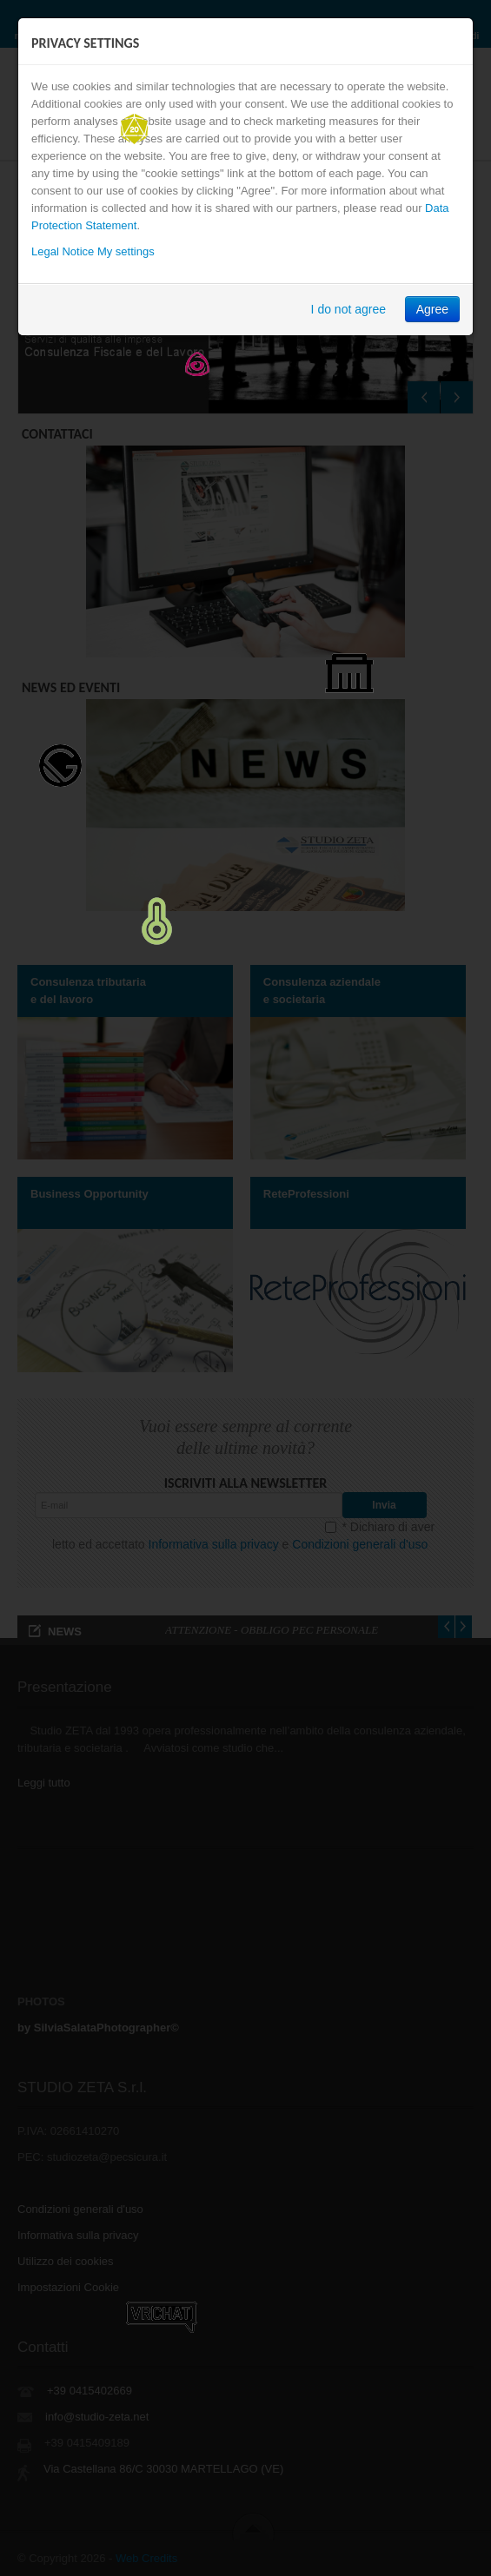 The height and width of the screenshot is (2576, 491). Describe the element at coordinates (197, 364) in the screenshot. I see `visit iconfinder website` at that location.